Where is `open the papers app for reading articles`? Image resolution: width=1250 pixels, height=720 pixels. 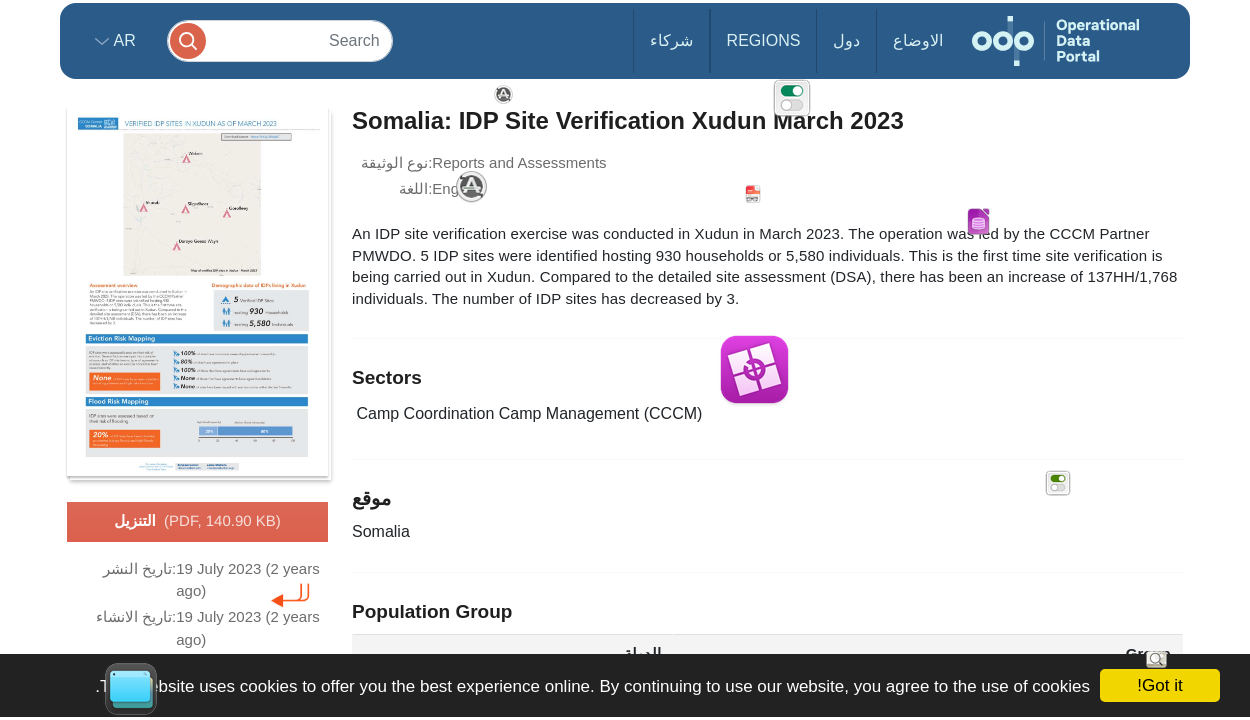 open the papers app for reading articles is located at coordinates (753, 194).